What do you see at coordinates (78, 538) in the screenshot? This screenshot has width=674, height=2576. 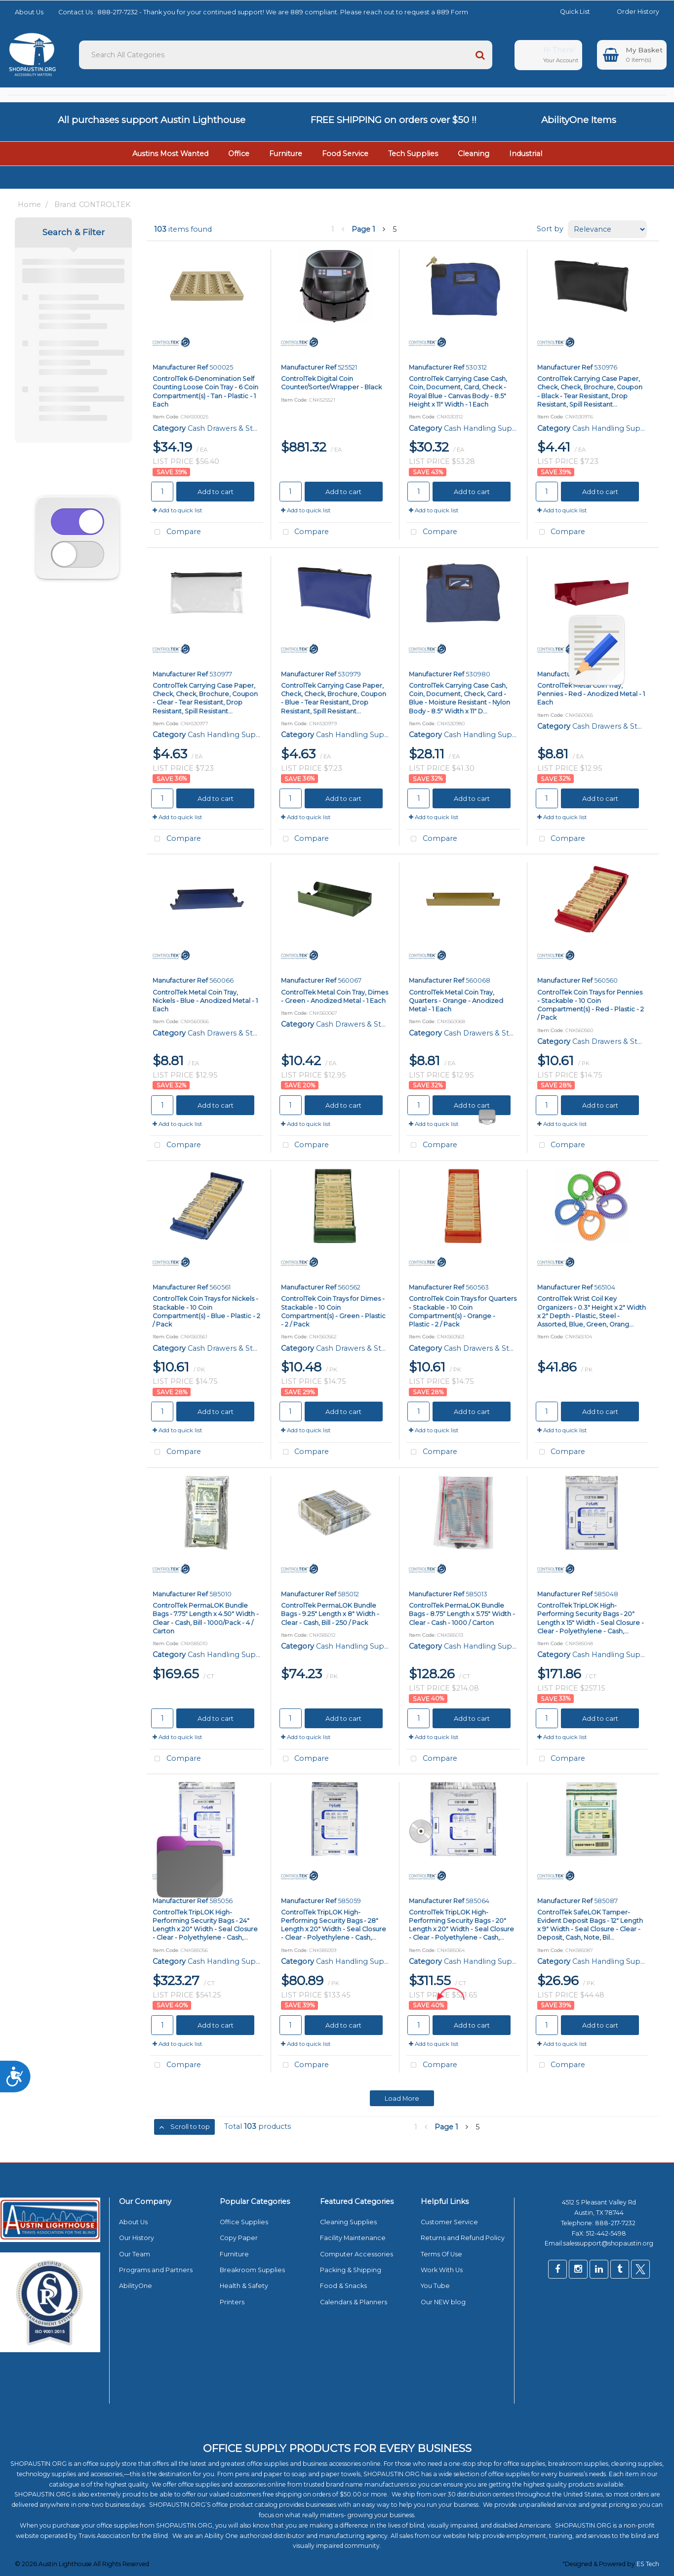 I see `open unity tweak tool settings` at bounding box center [78, 538].